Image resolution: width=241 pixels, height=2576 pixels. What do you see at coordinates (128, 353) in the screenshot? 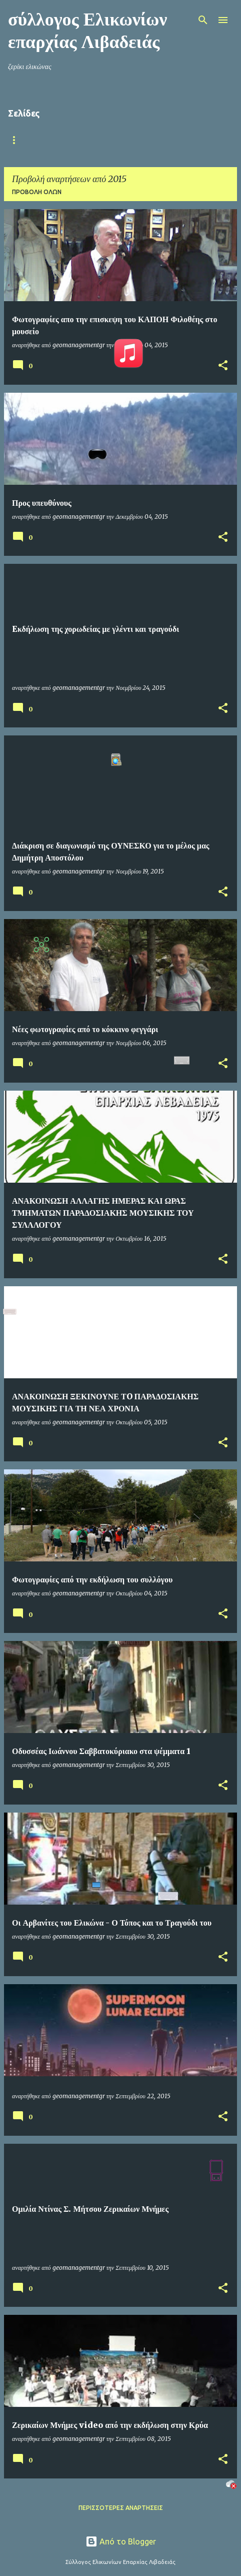
I see `open apple music app` at bounding box center [128, 353].